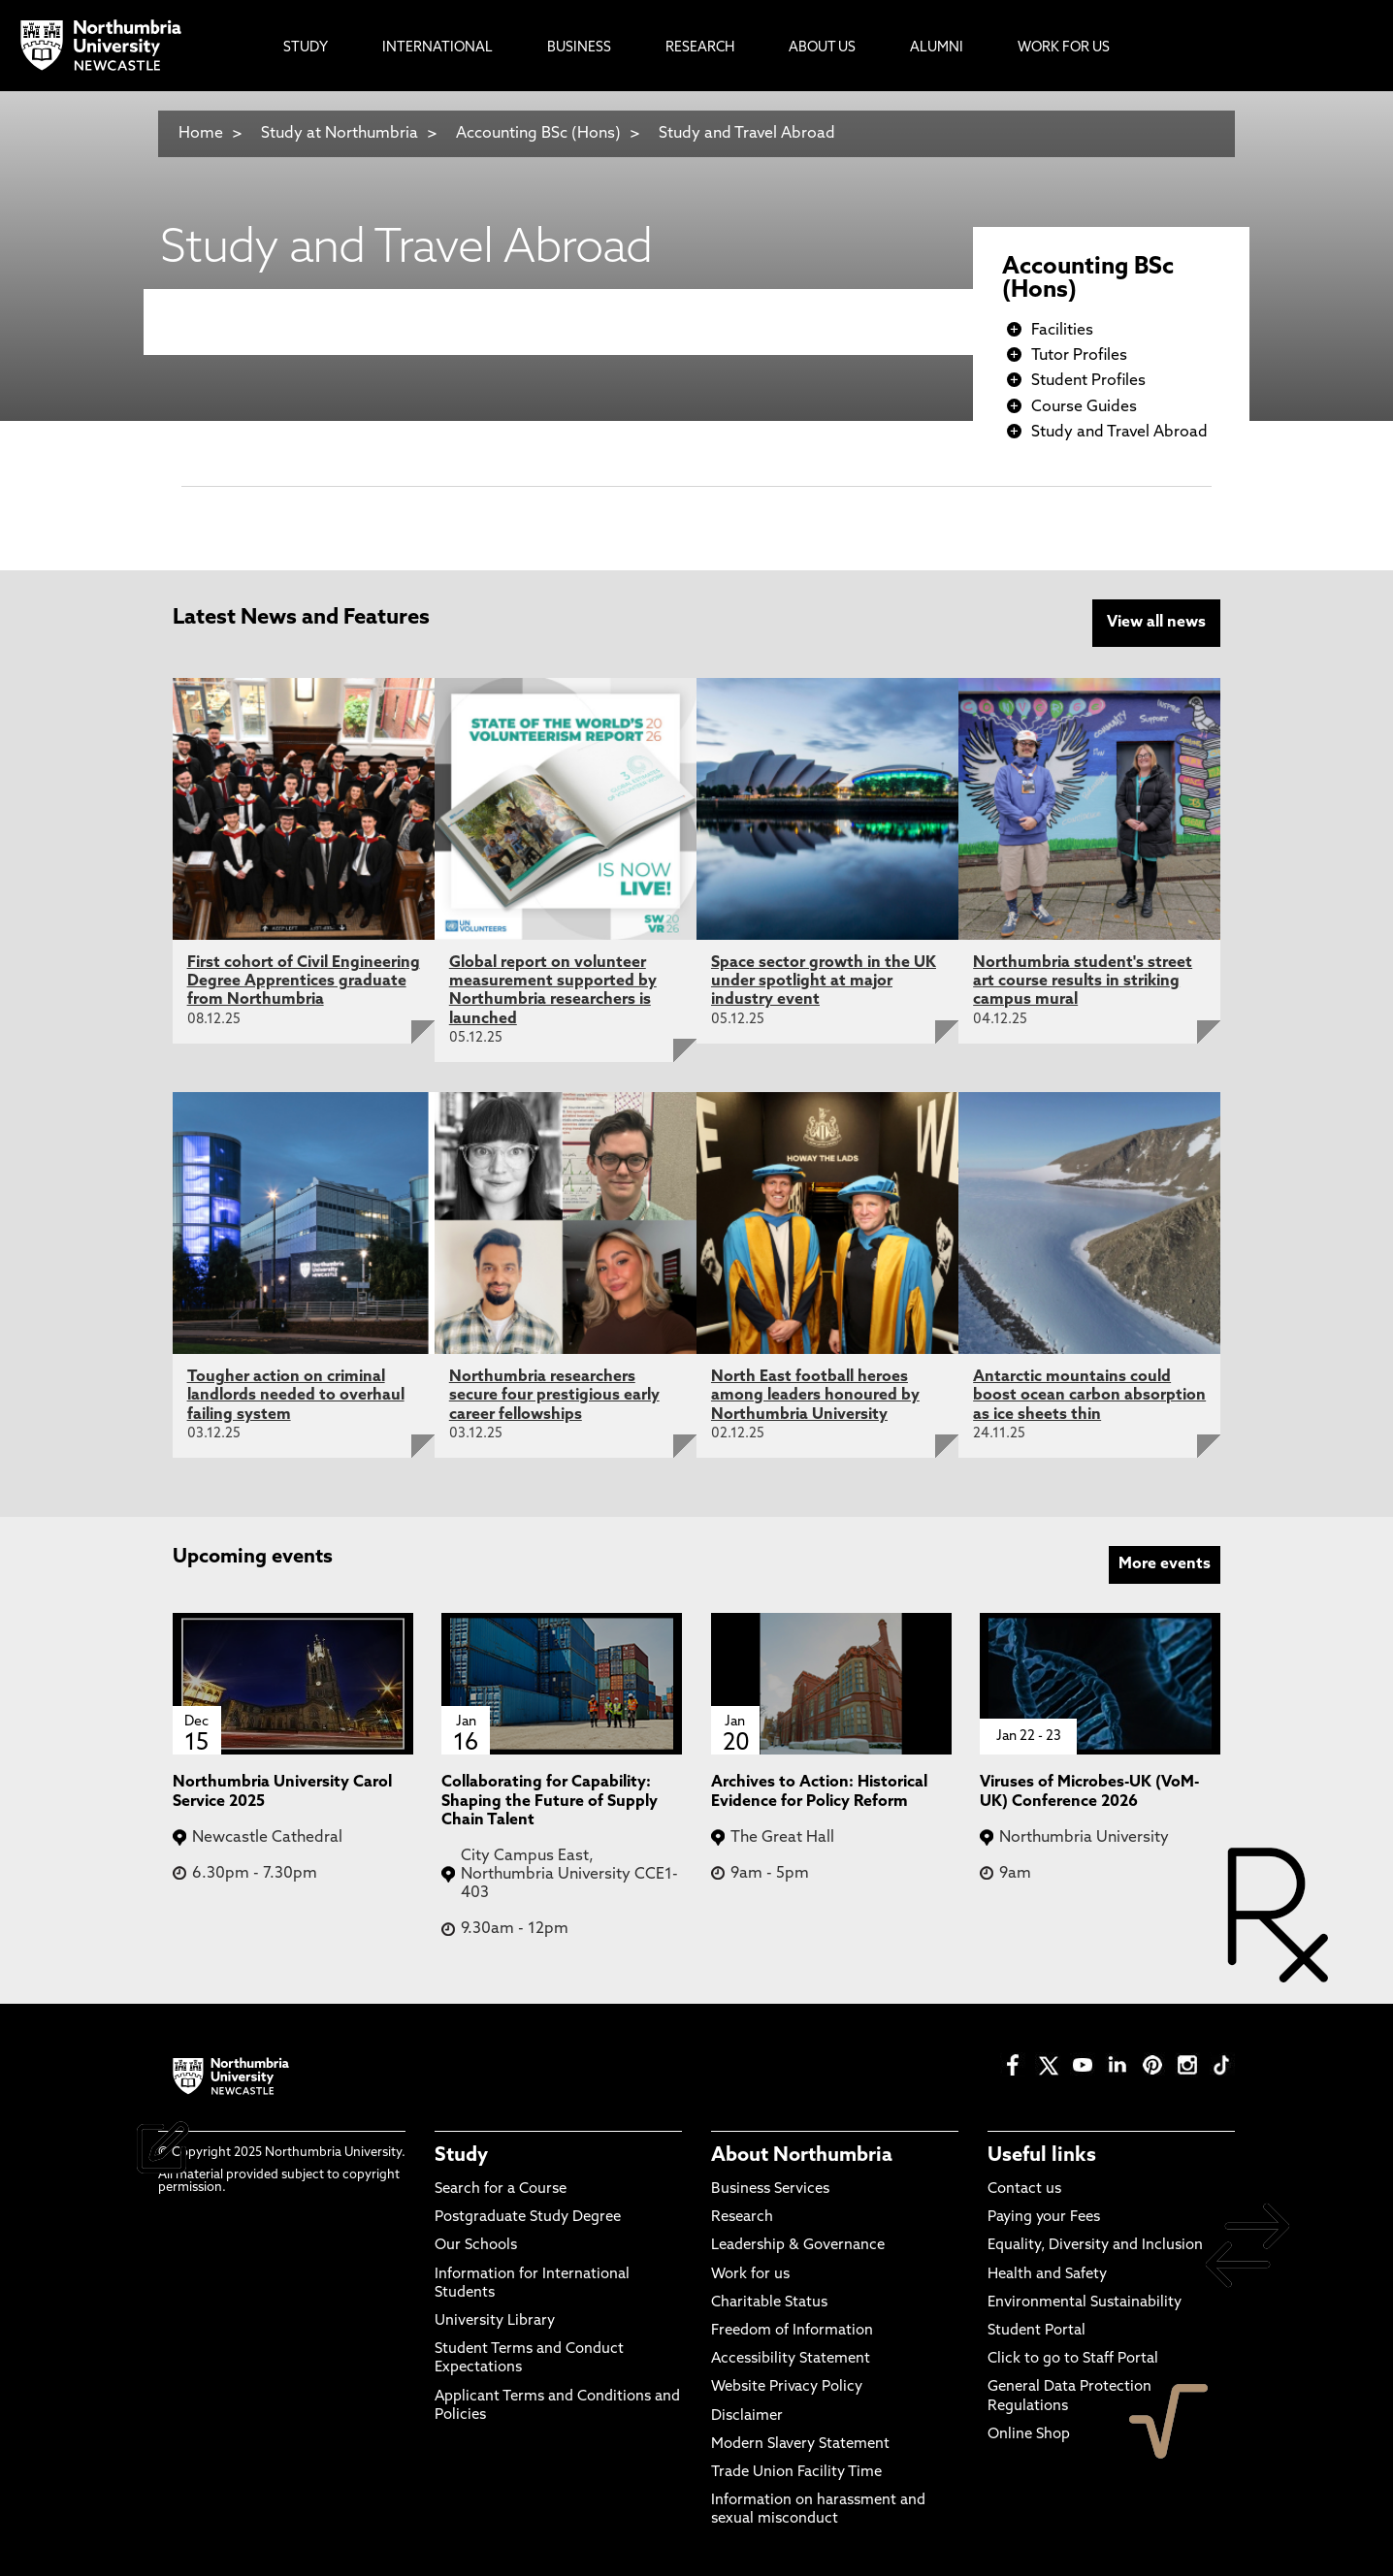  Describe the element at coordinates (1272, 1915) in the screenshot. I see `view prescription details` at that location.